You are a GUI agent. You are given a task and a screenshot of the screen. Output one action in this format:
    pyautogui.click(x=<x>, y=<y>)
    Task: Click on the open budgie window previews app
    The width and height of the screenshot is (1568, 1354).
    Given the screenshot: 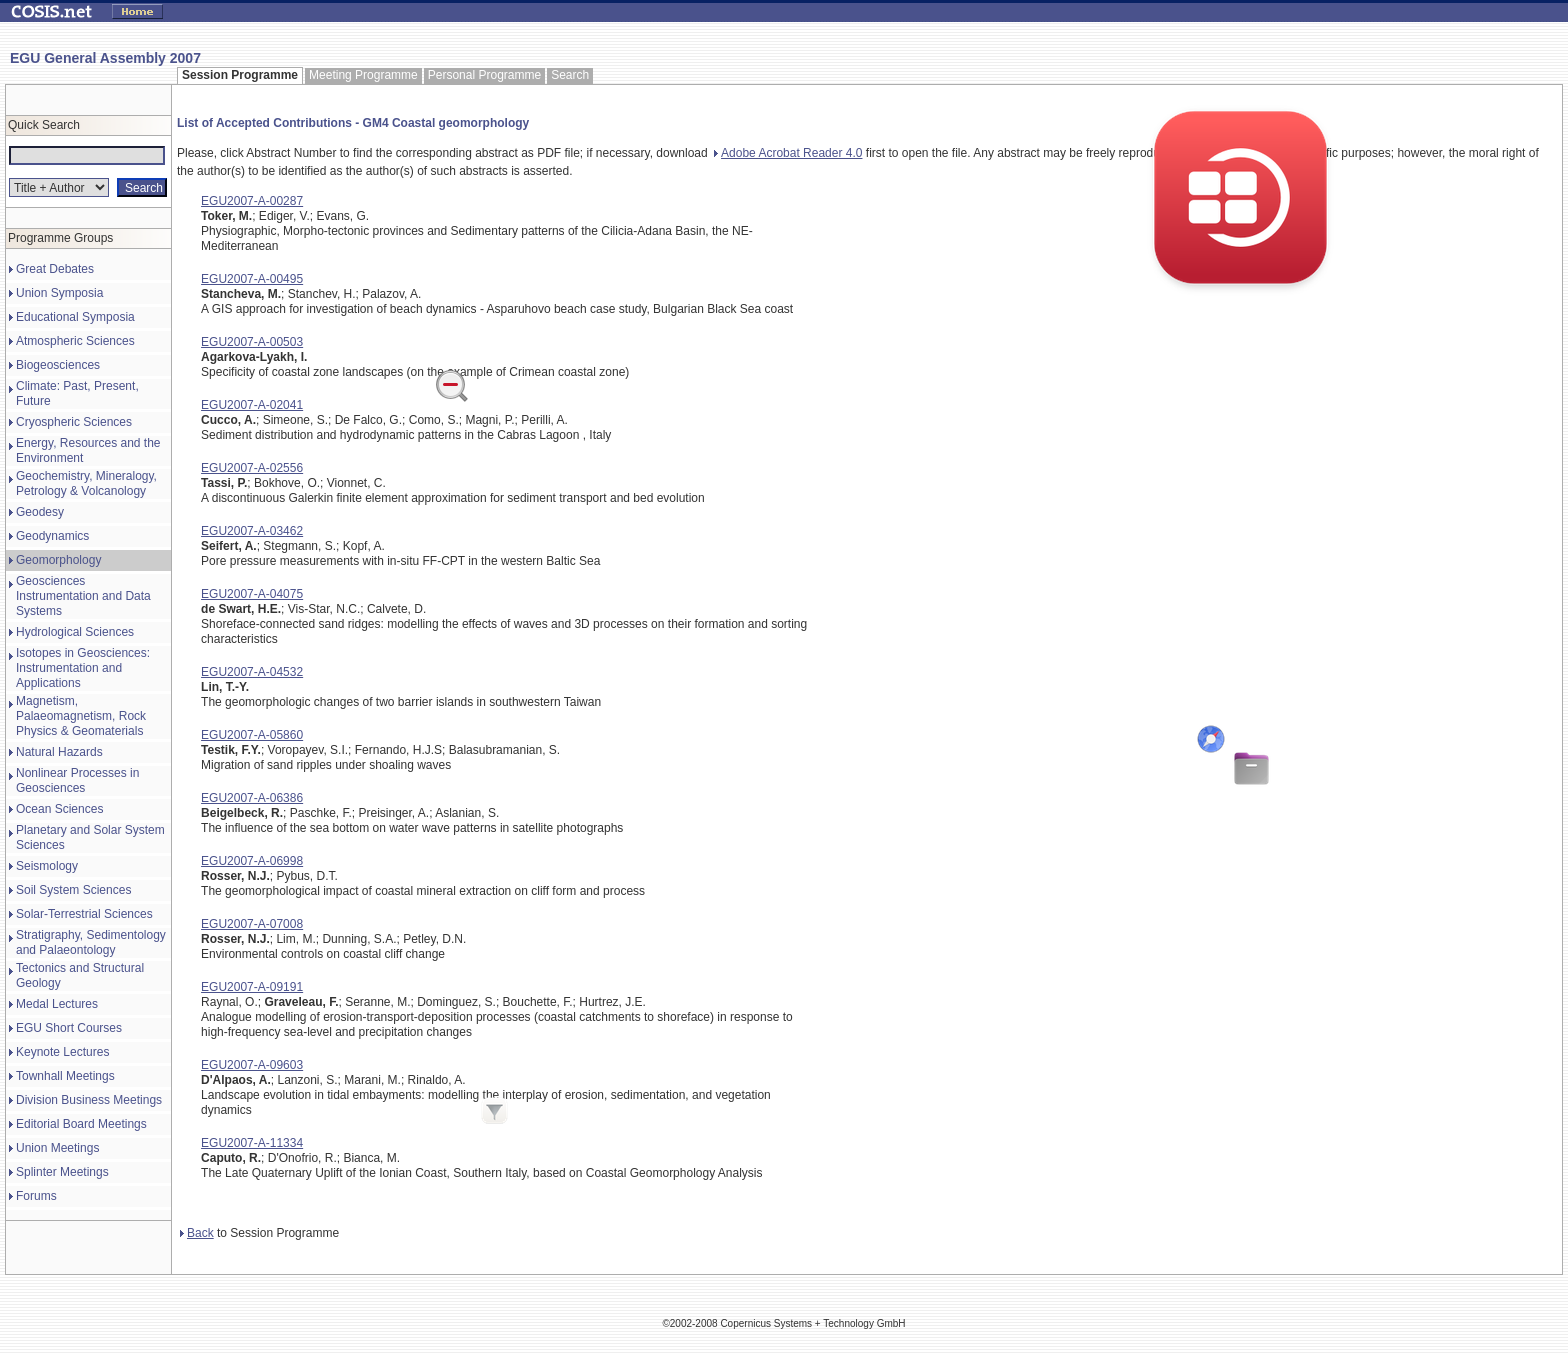 What is the action you would take?
    pyautogui.click(x=1240, y=197)
    